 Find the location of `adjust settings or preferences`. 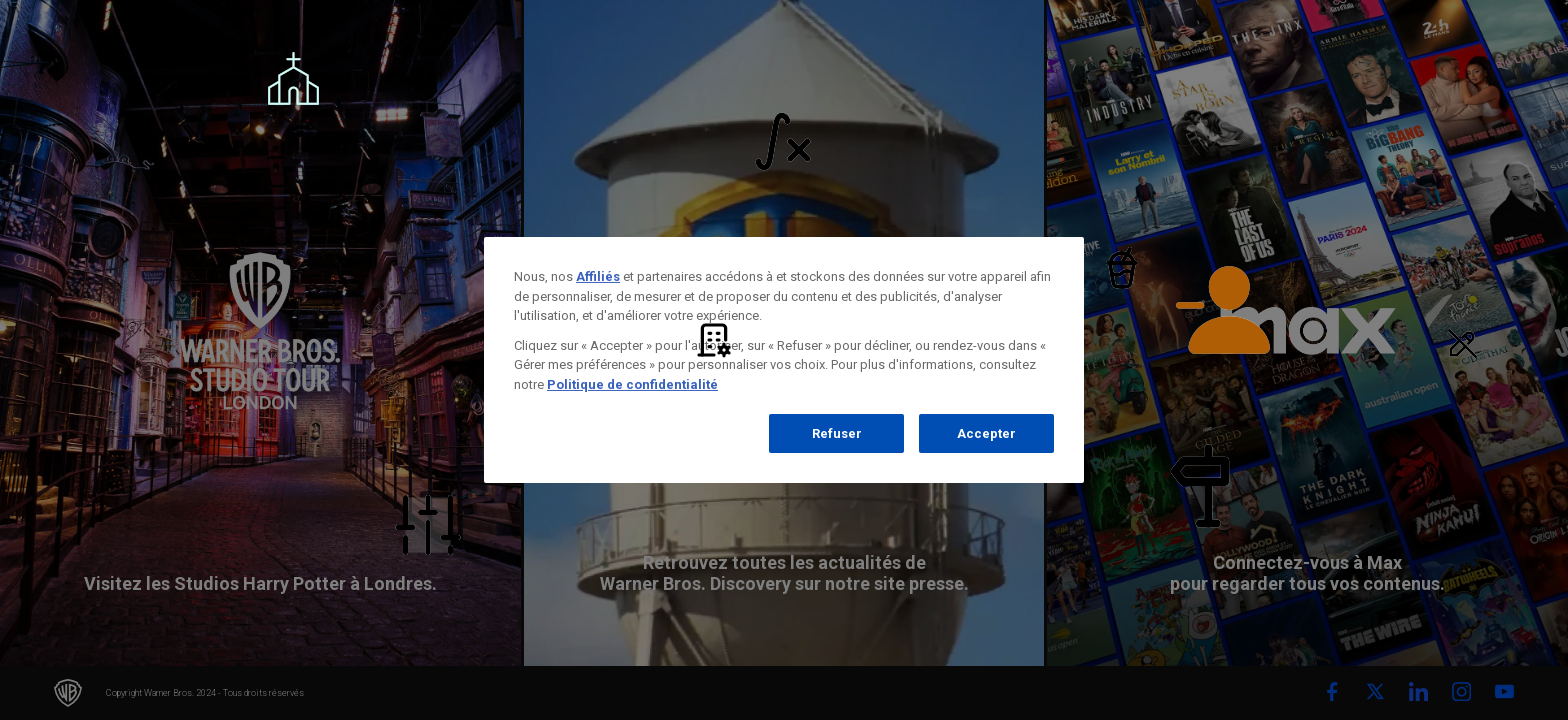

adjust settings or preferences is located at coordinates (428, 525).